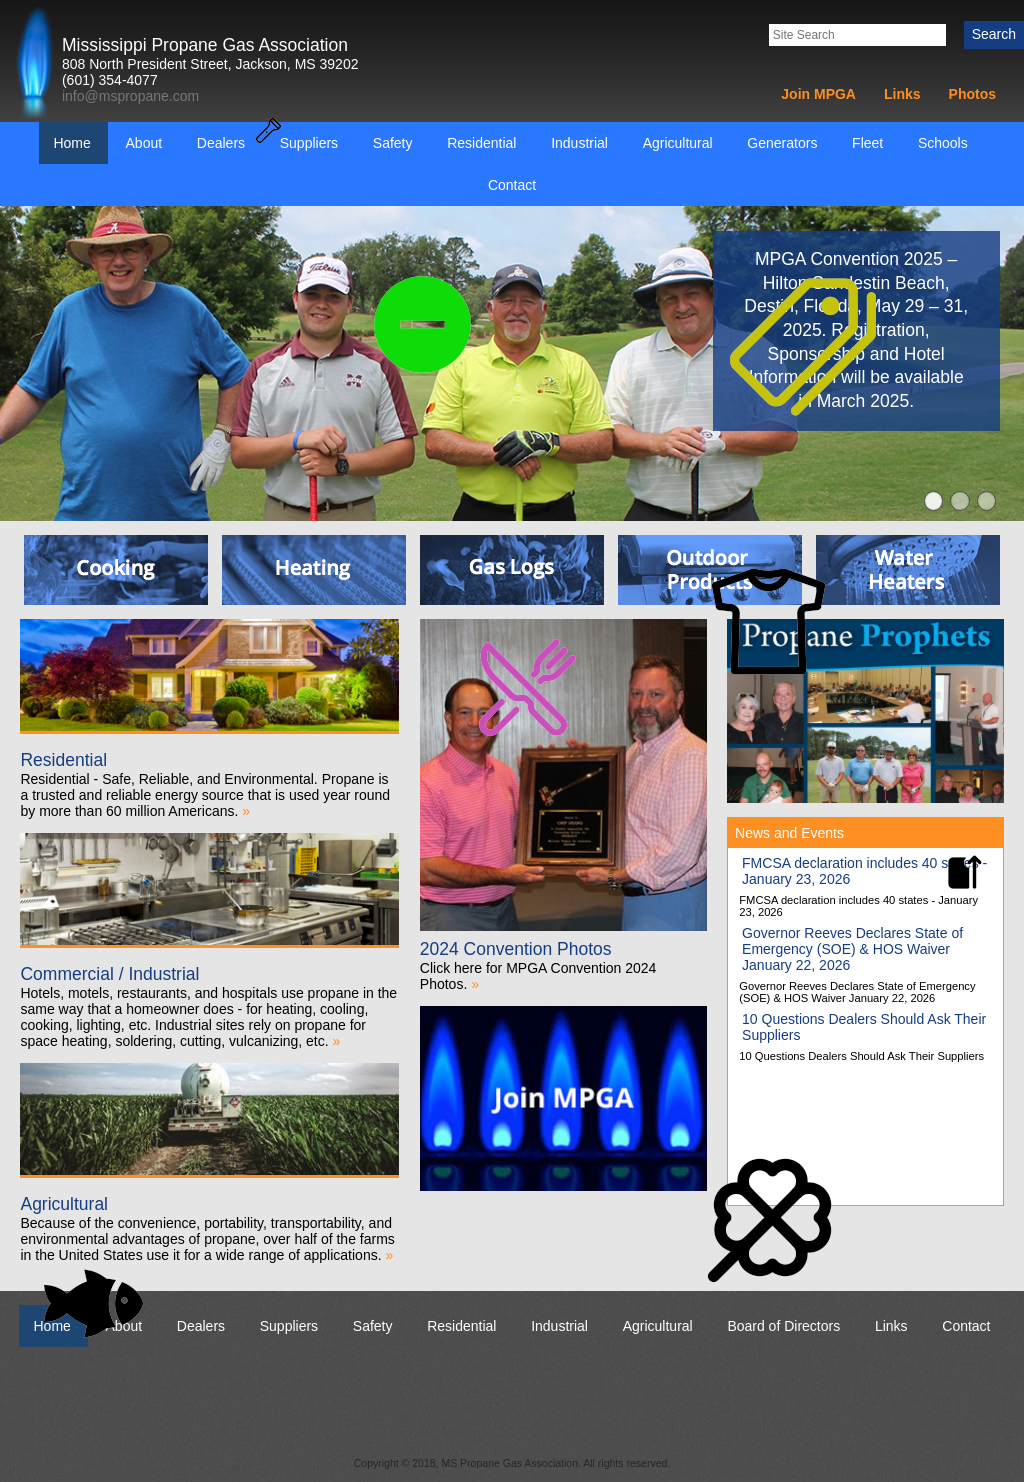 The image size is (1024, 1482). Describe the element at coordinates (964, 873) in the screenshot. I see `auto-fit content to top of container` at that location.